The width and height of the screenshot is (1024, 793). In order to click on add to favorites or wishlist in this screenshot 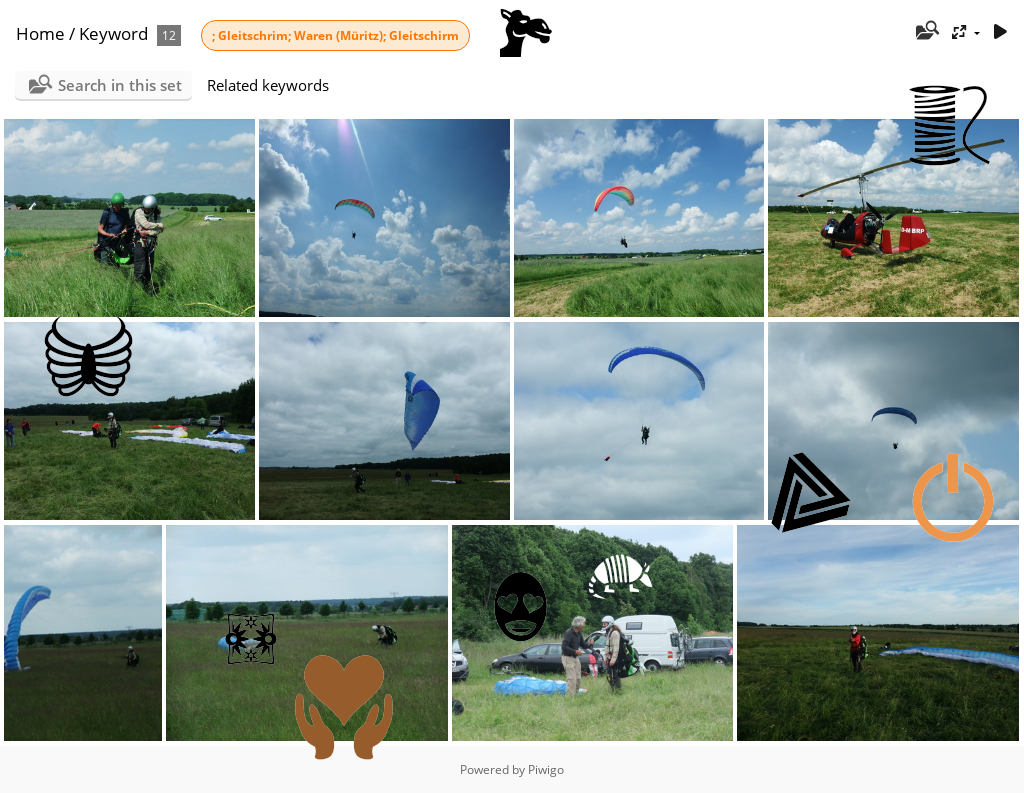, I will do `click(344, 707)`.